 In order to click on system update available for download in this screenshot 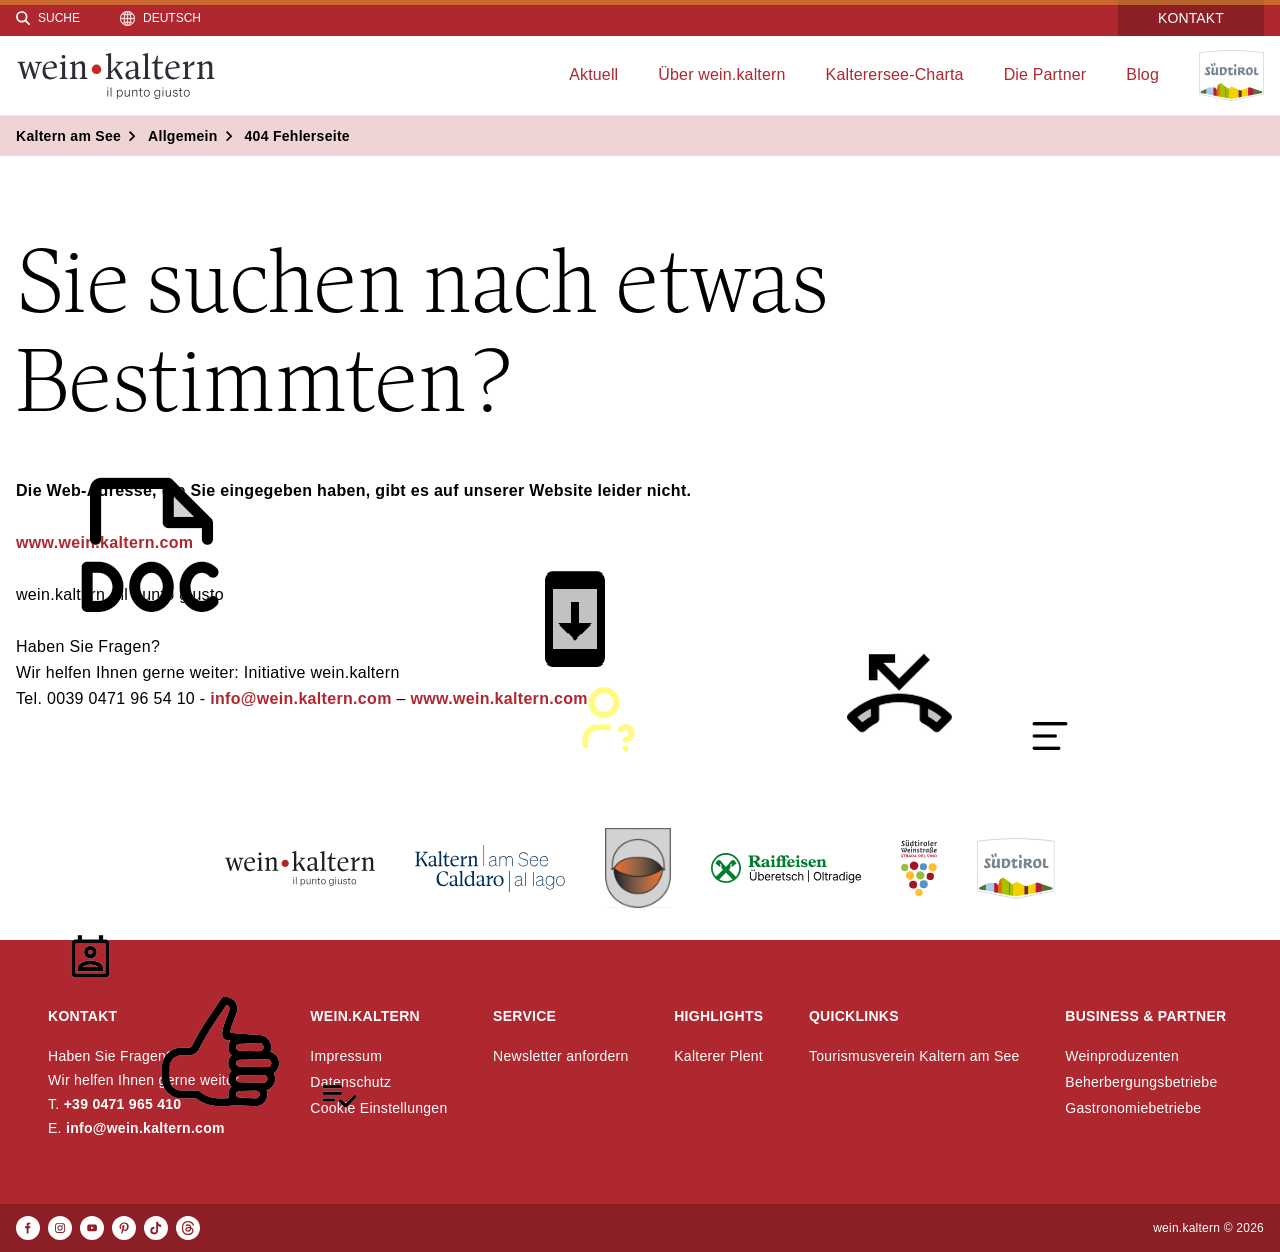, I will do `click(575, 619)`.